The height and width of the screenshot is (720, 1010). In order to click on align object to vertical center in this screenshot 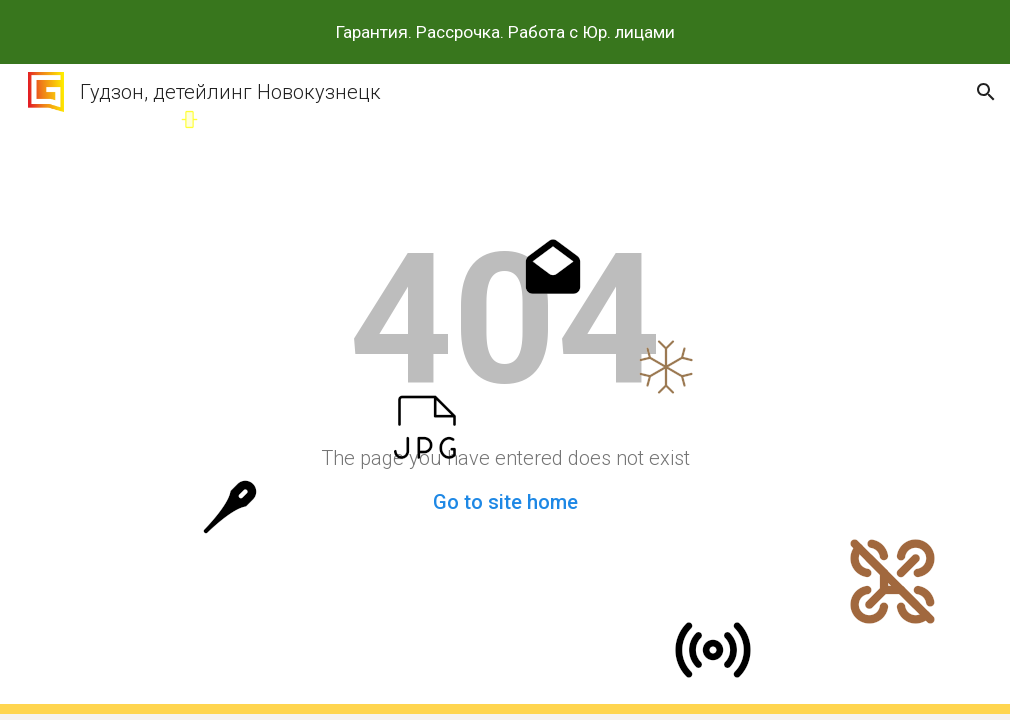, I will do `click(189, 119)`.